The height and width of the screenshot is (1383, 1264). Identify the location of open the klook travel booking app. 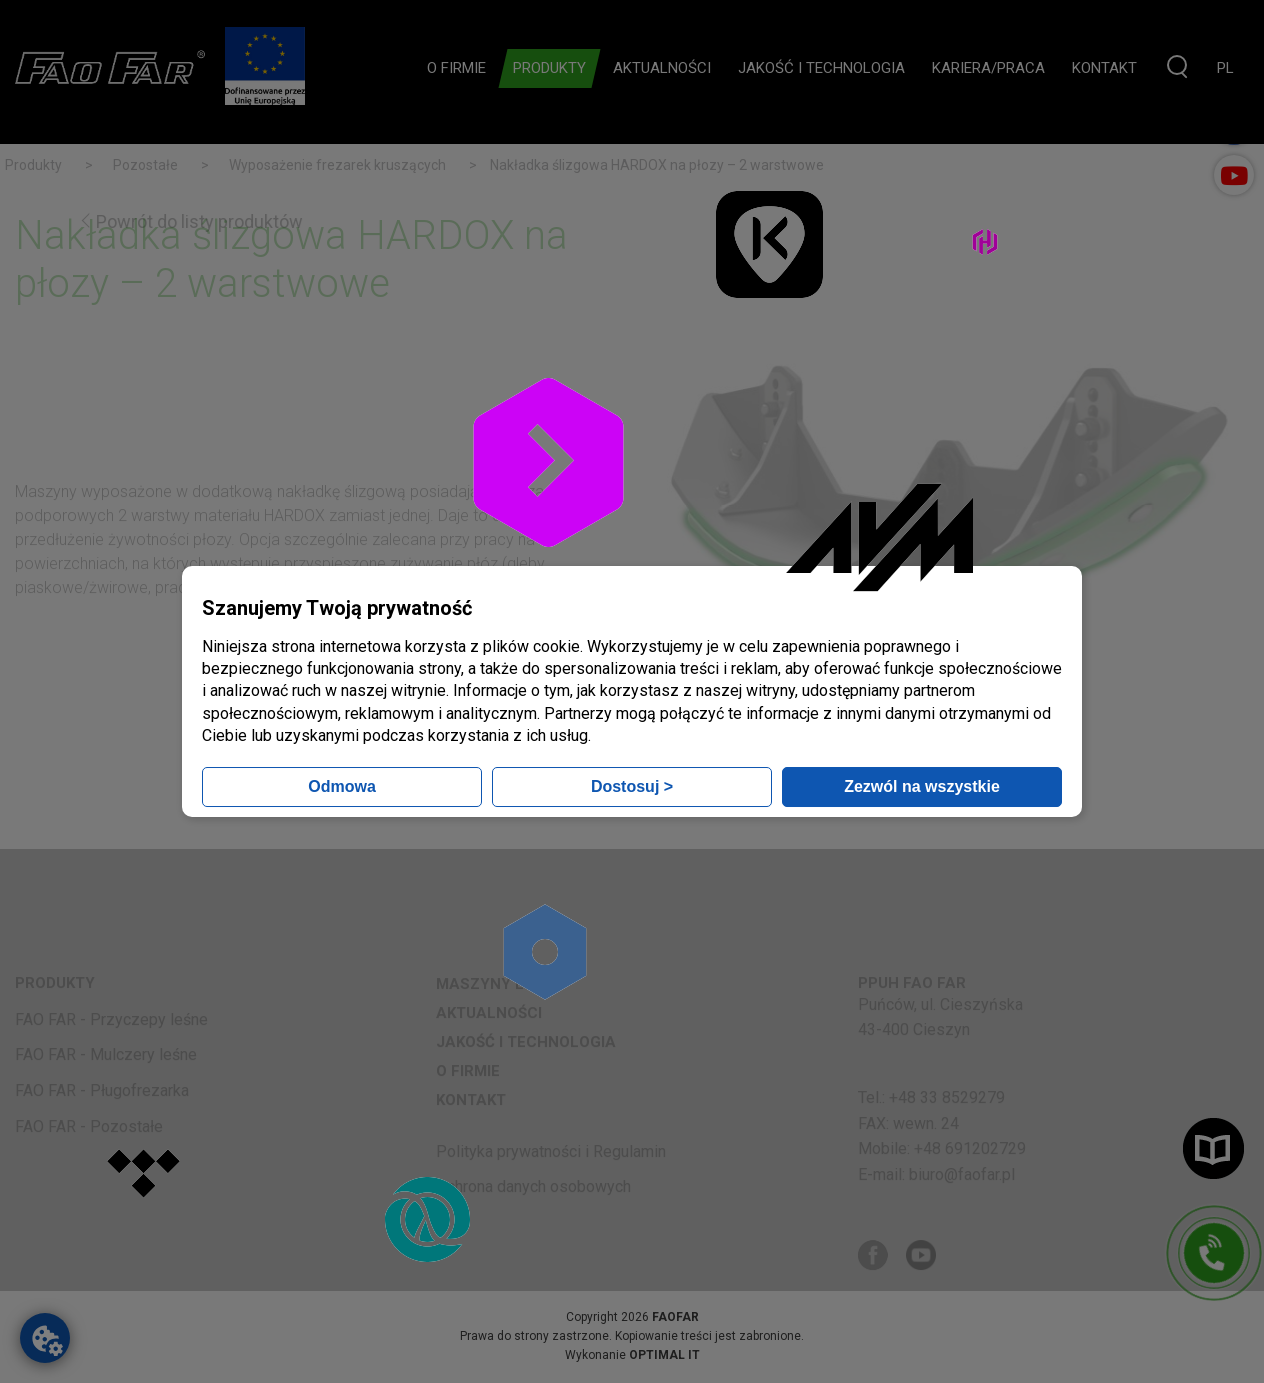
(769, 244).